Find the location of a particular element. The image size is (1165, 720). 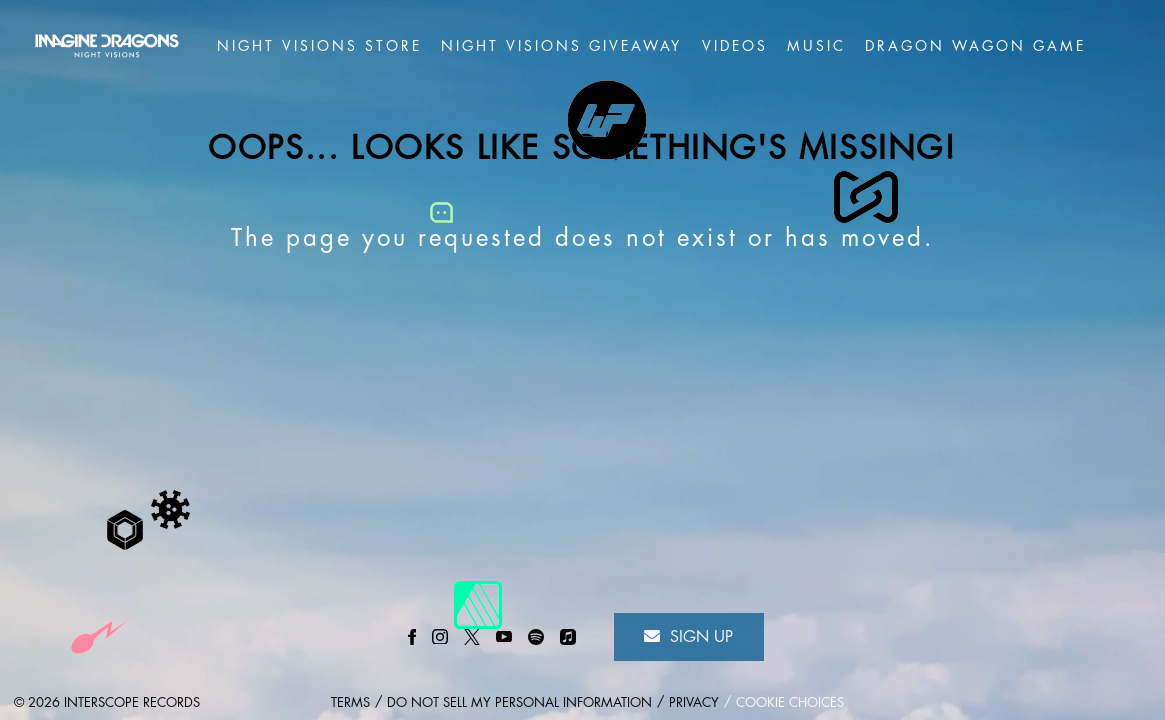

indicates virus or malware detected is located at coordinates (170, 509).